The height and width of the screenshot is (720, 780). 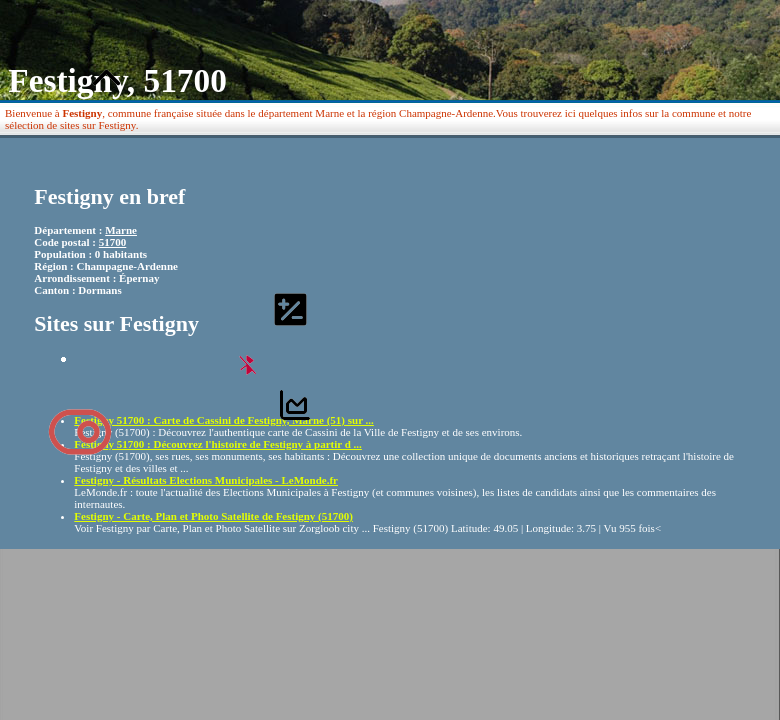 What do you see at coordinates (106, 77) in the screenshot?
I see `collapse an expanded section` at bounding box center [106, 77].